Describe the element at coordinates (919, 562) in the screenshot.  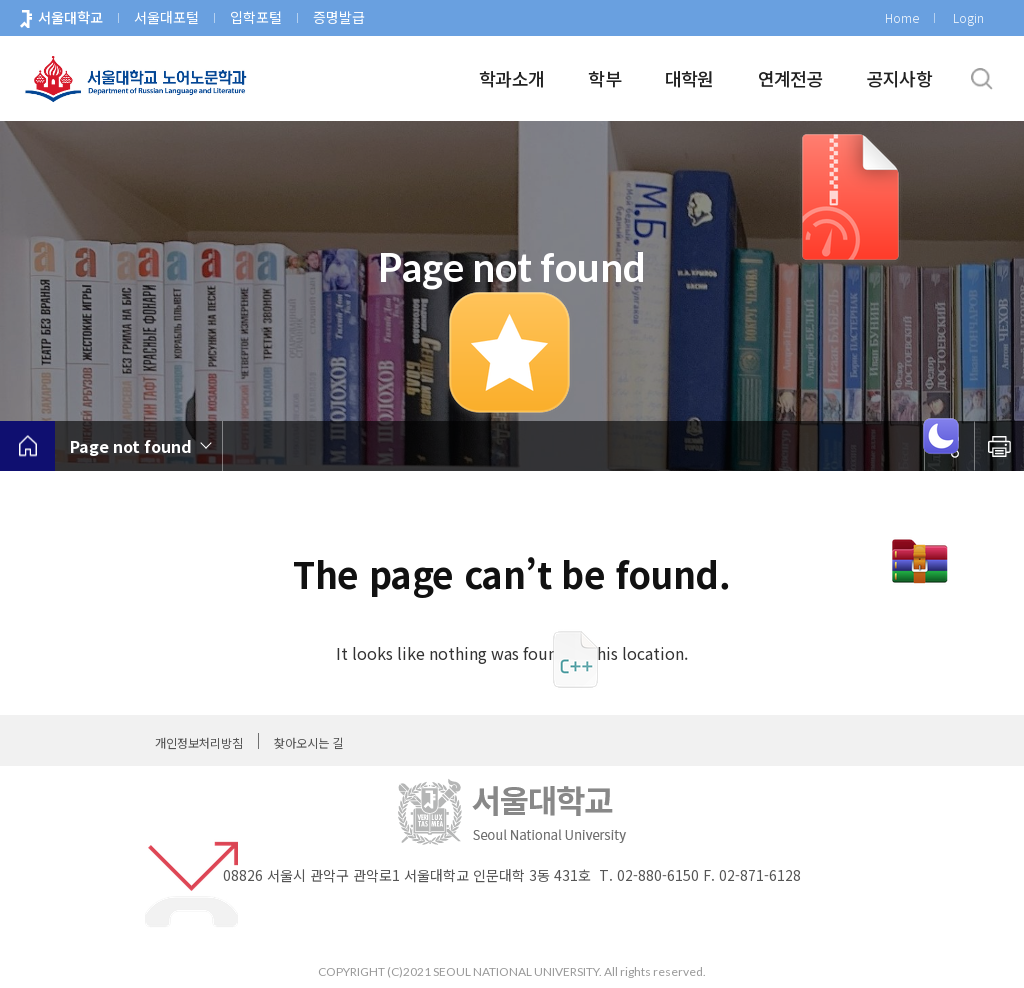
I see `open folder containing WinRAR archives` at that location.